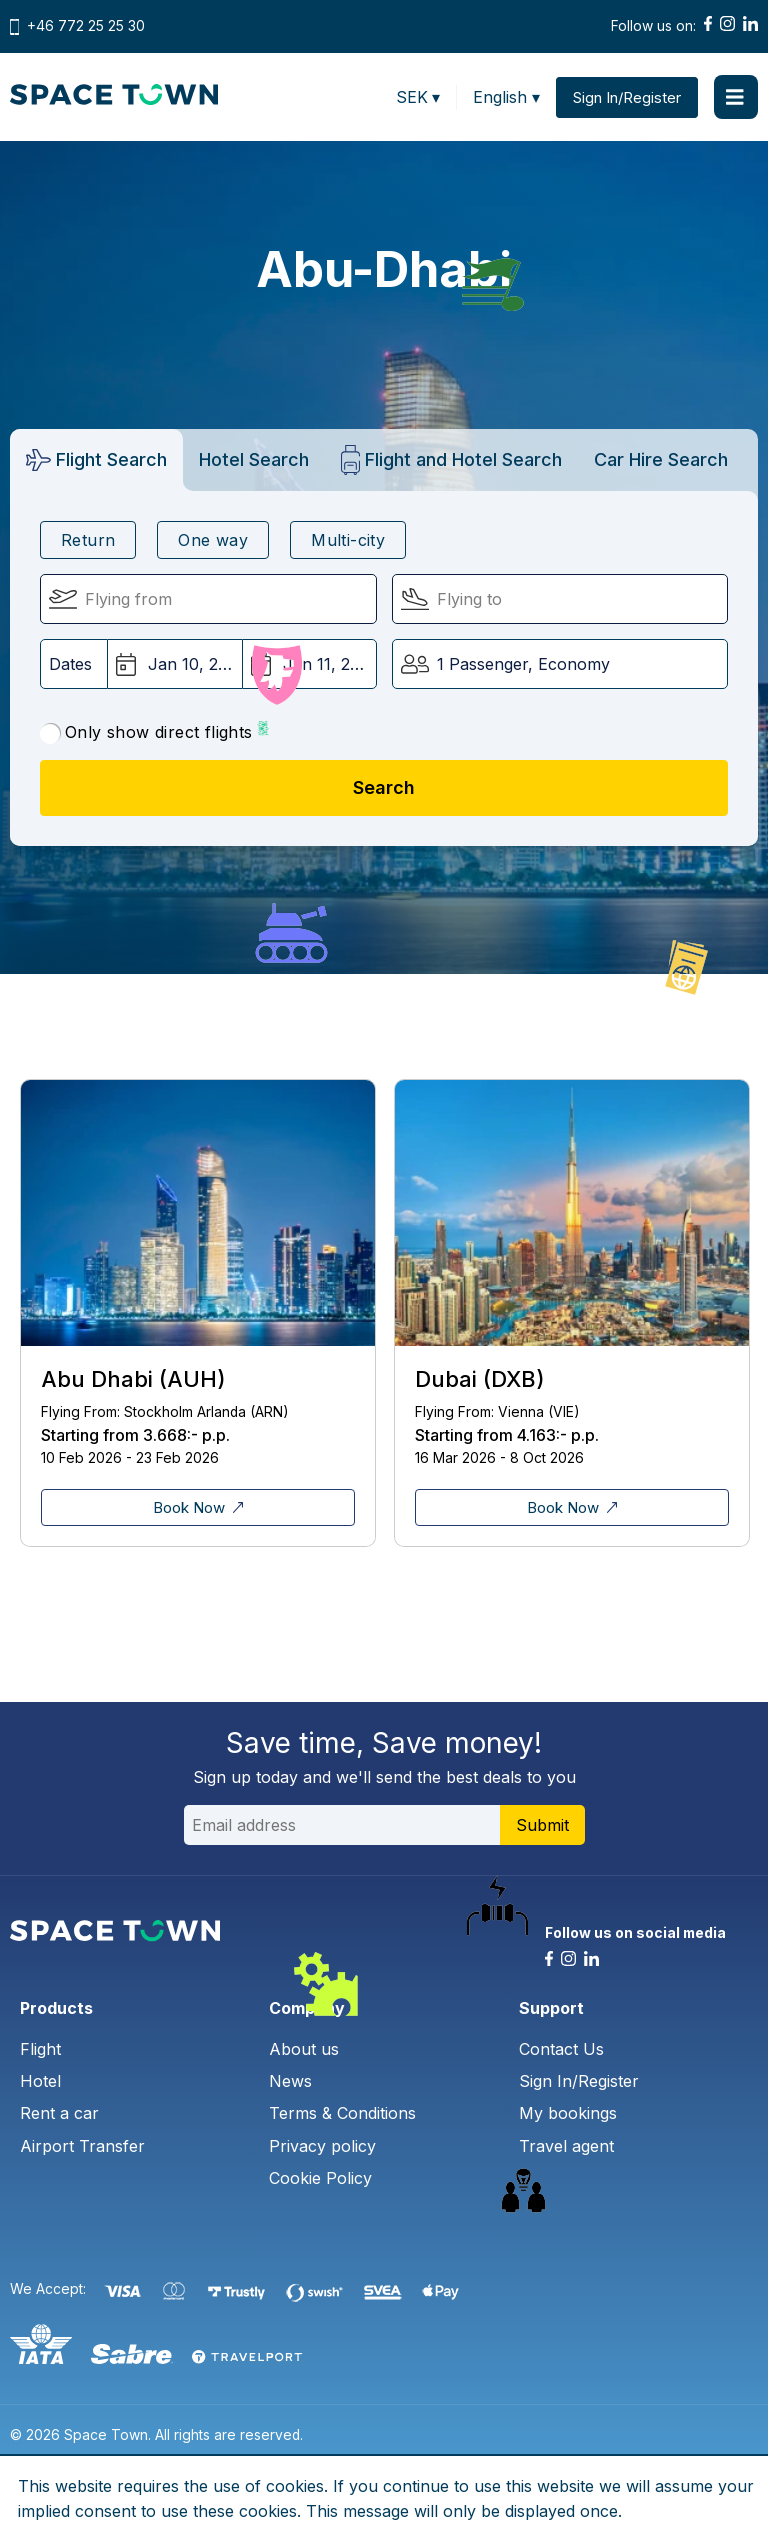  What do you see at coordinates (291, 935) in the screenshot?
I see `select tank unit in strategy game` at bounding box center [291, 935].